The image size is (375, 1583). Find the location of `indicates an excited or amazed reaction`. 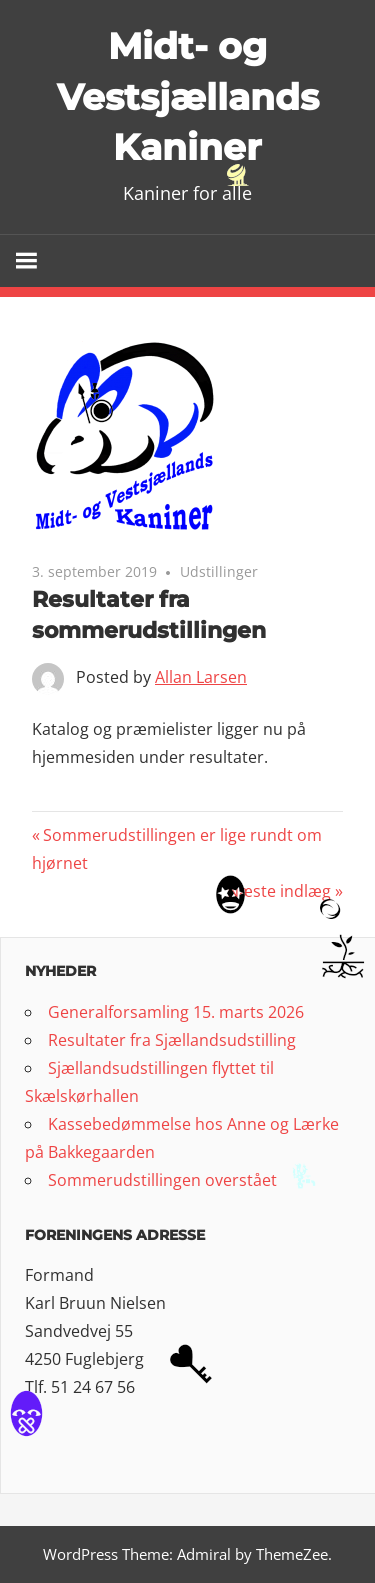

indicates an excited or amazed reaction is located at coordinates (230, 894).